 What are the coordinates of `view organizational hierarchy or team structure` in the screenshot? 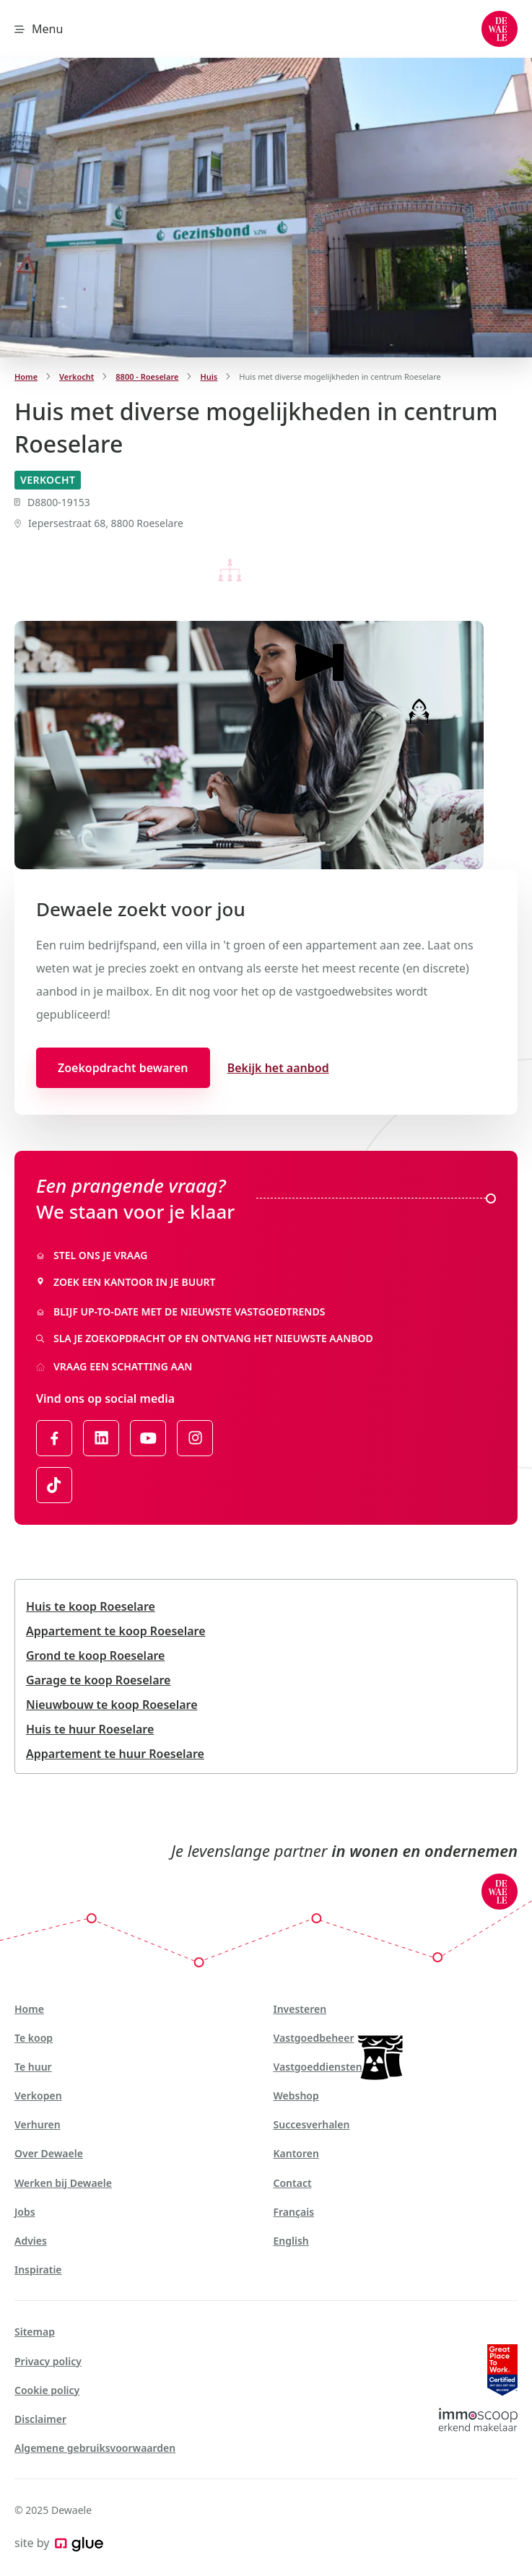 It's located at (230, 570).